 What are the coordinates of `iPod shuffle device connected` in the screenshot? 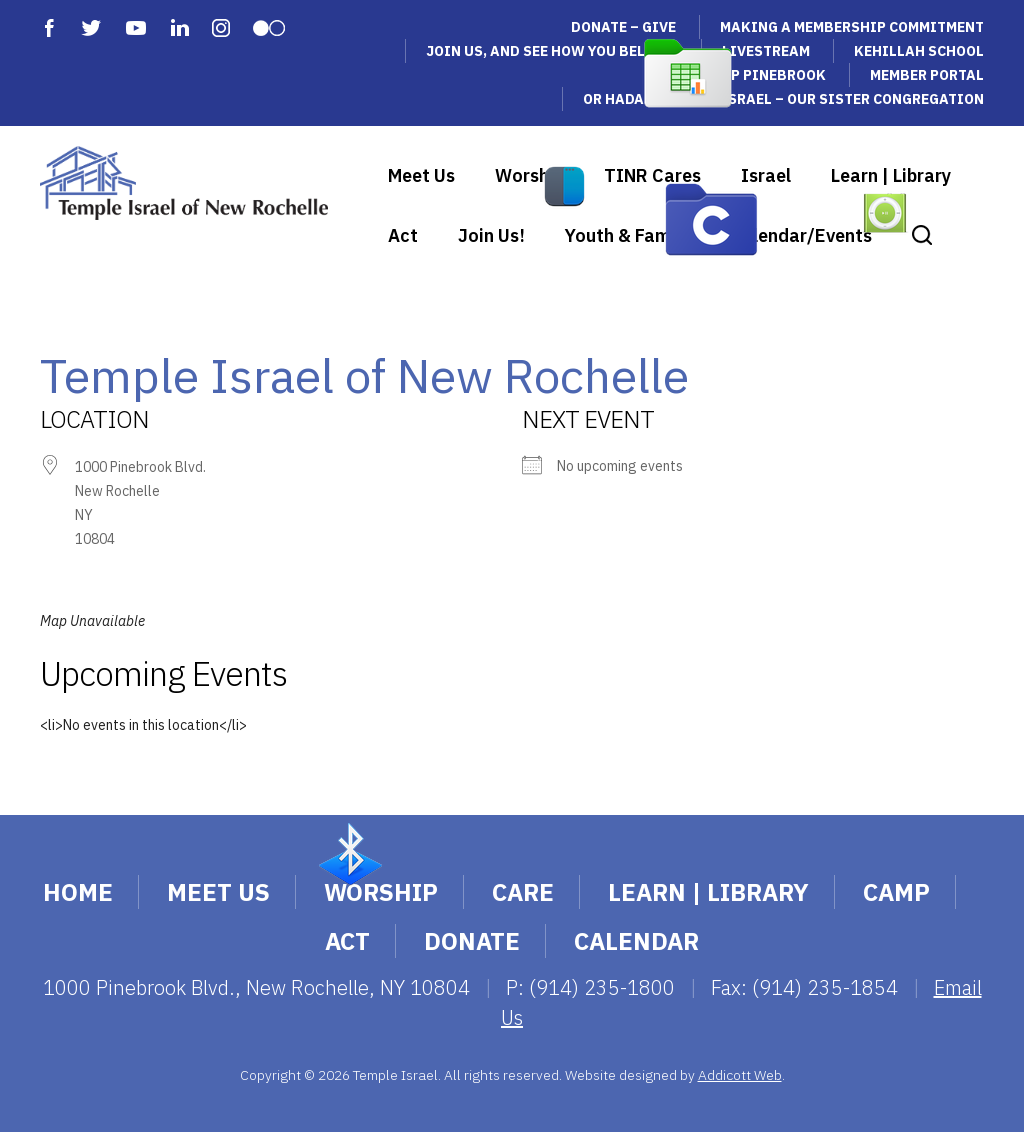 It's located at (885, 213).